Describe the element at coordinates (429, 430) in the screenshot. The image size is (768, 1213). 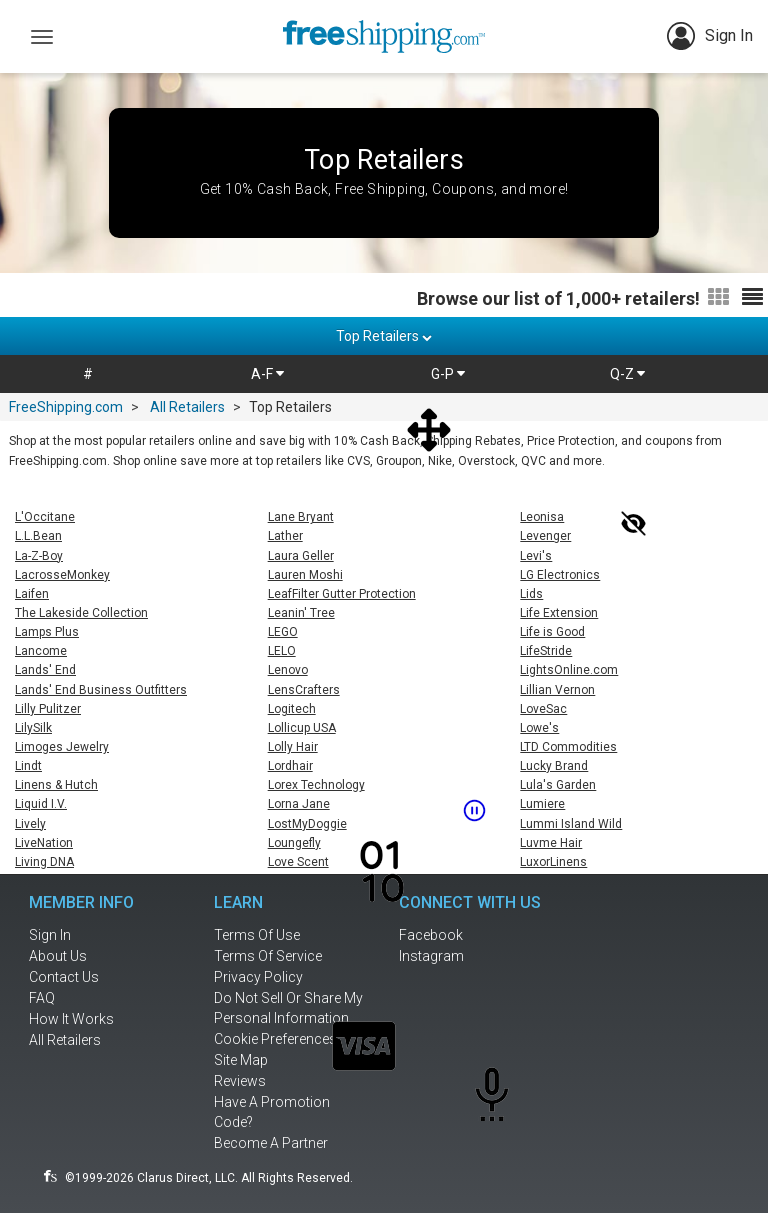
I see `move or drag an element freely` at that location.